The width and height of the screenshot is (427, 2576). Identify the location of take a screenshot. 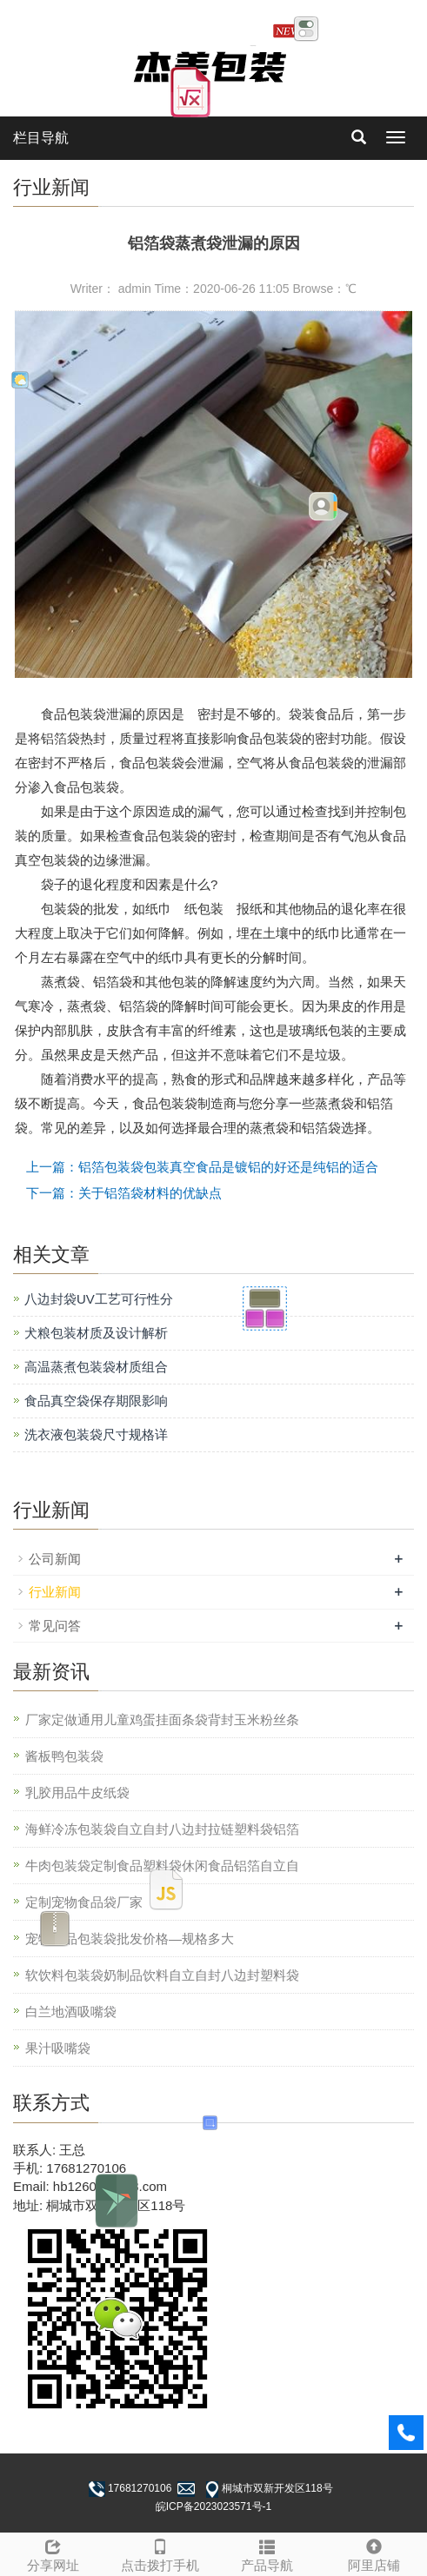
(210, 2122).